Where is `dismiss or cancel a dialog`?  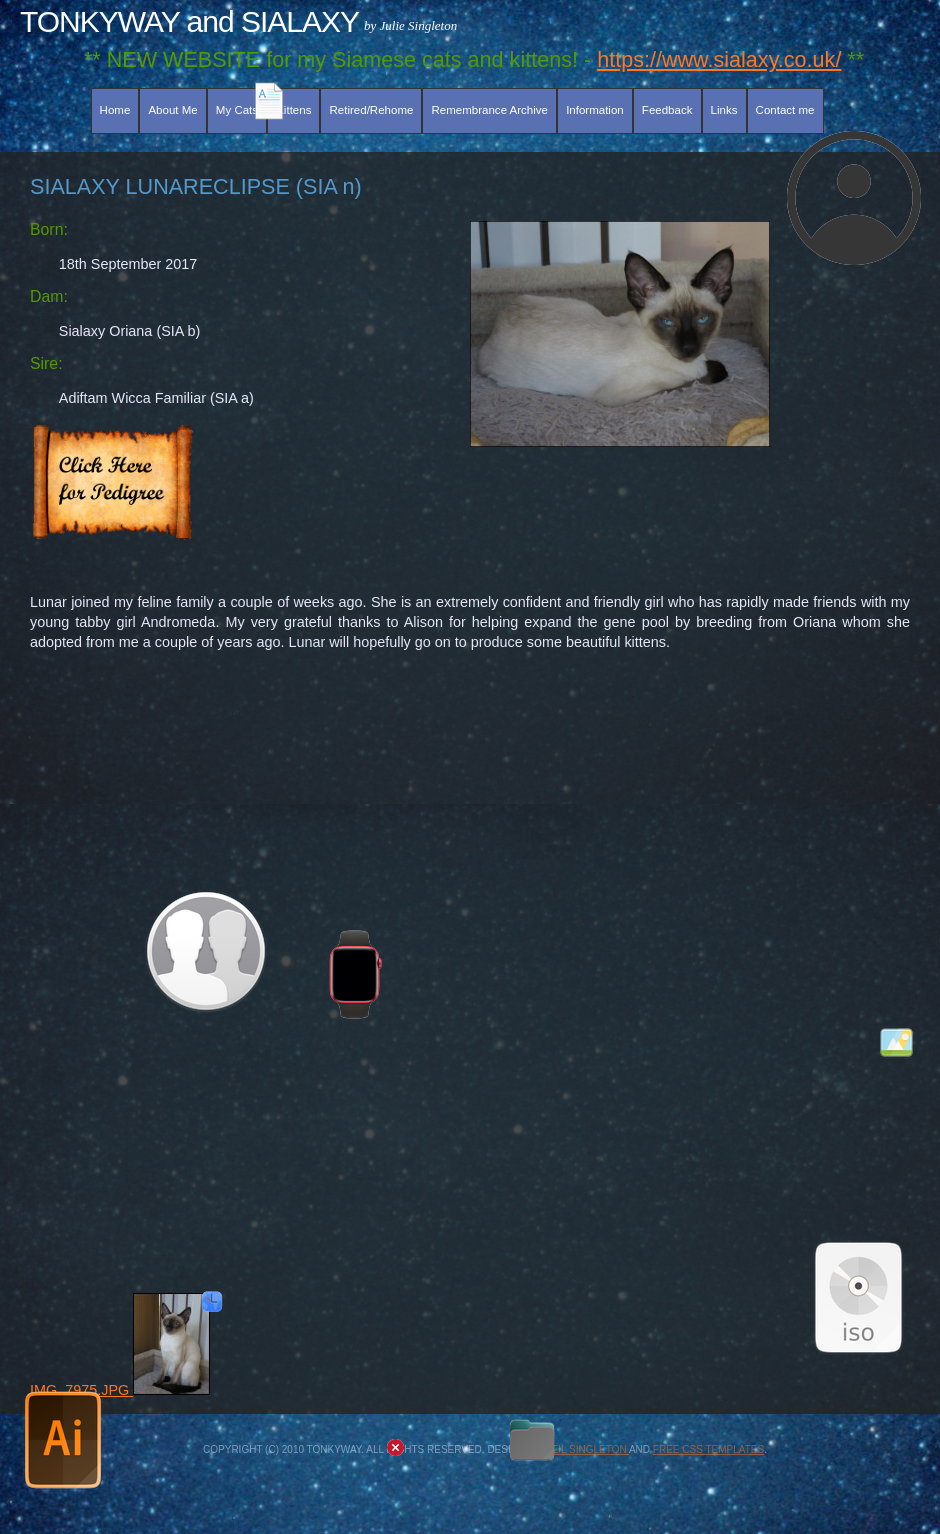 dismiss or cancel a dialog is located at coordinates (395, 1447).